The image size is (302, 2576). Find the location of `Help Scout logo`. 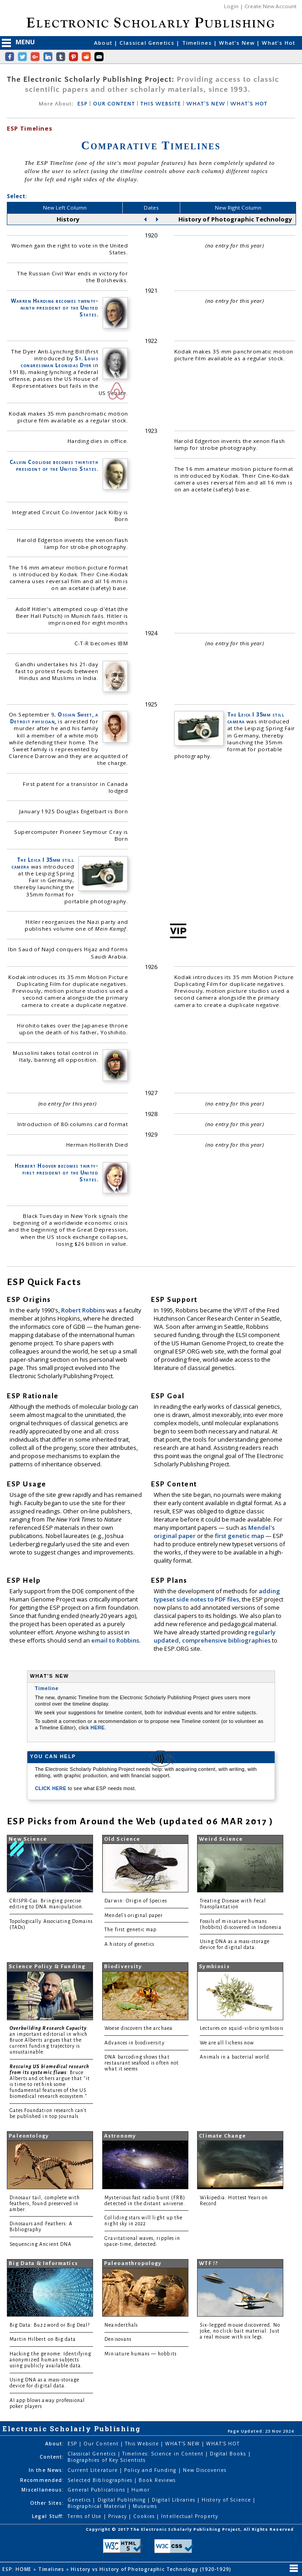

Help Scout logo is located at coordinates (17, 1849).